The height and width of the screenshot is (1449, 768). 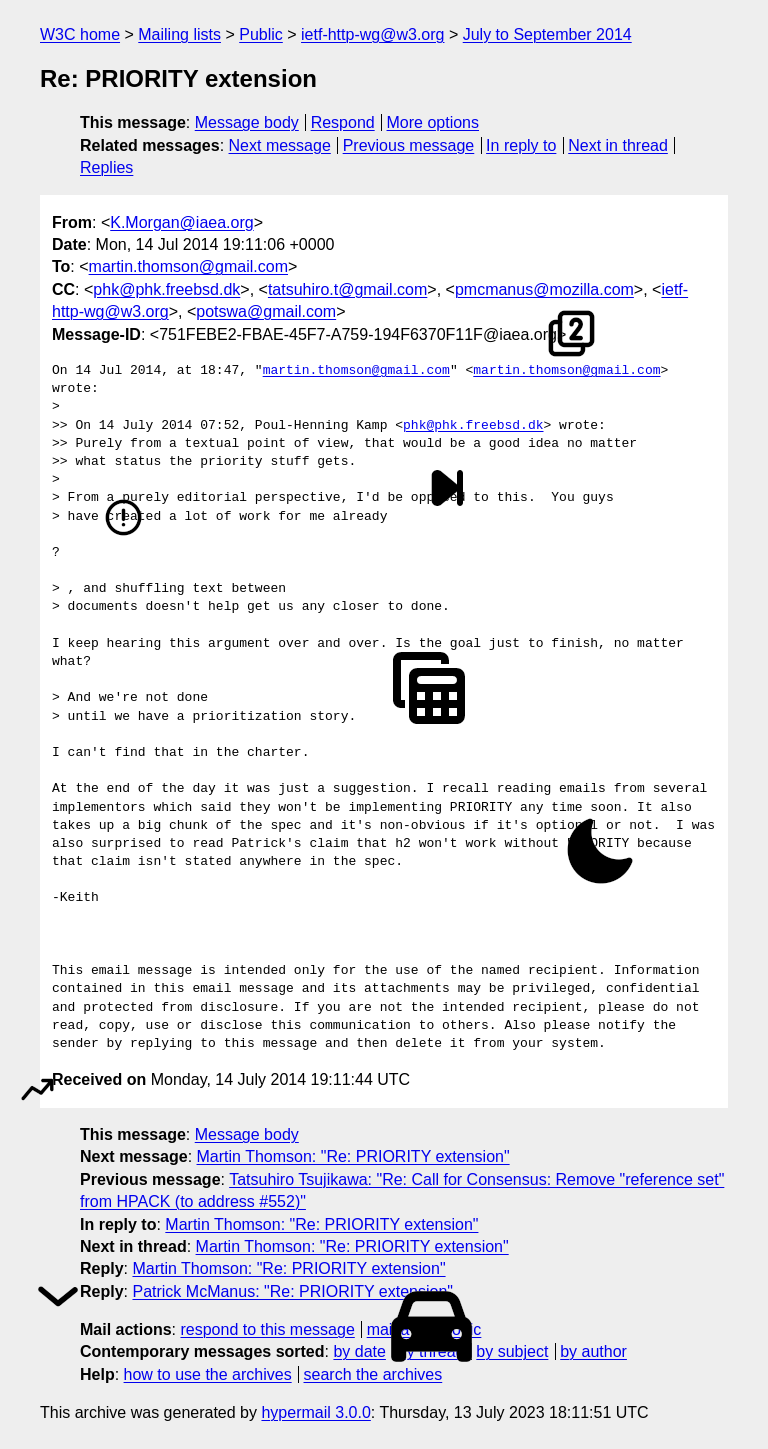 I want to click on switch to dark mode, so click(x=600, y=851).